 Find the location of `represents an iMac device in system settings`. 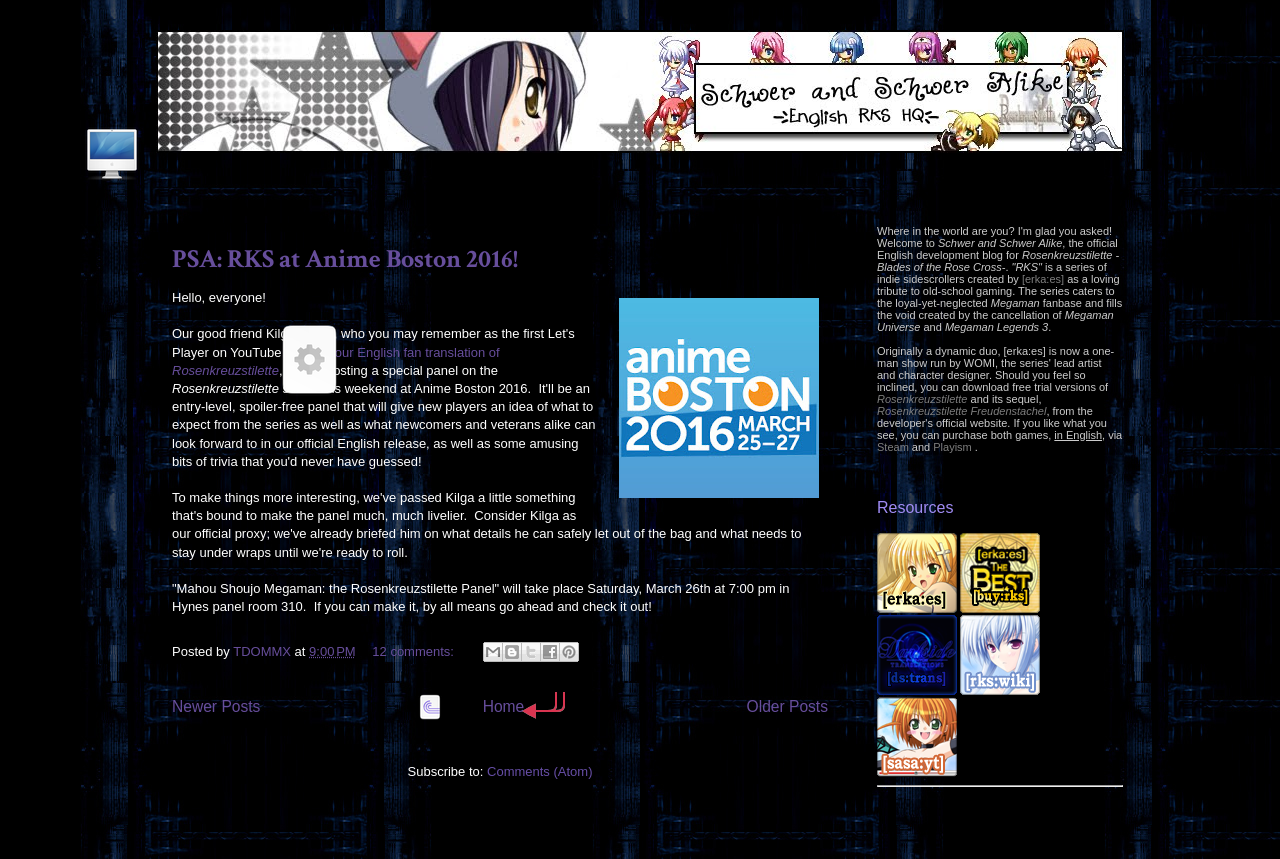

represents an iMac device in system settings is located at coordinates (112, 150).